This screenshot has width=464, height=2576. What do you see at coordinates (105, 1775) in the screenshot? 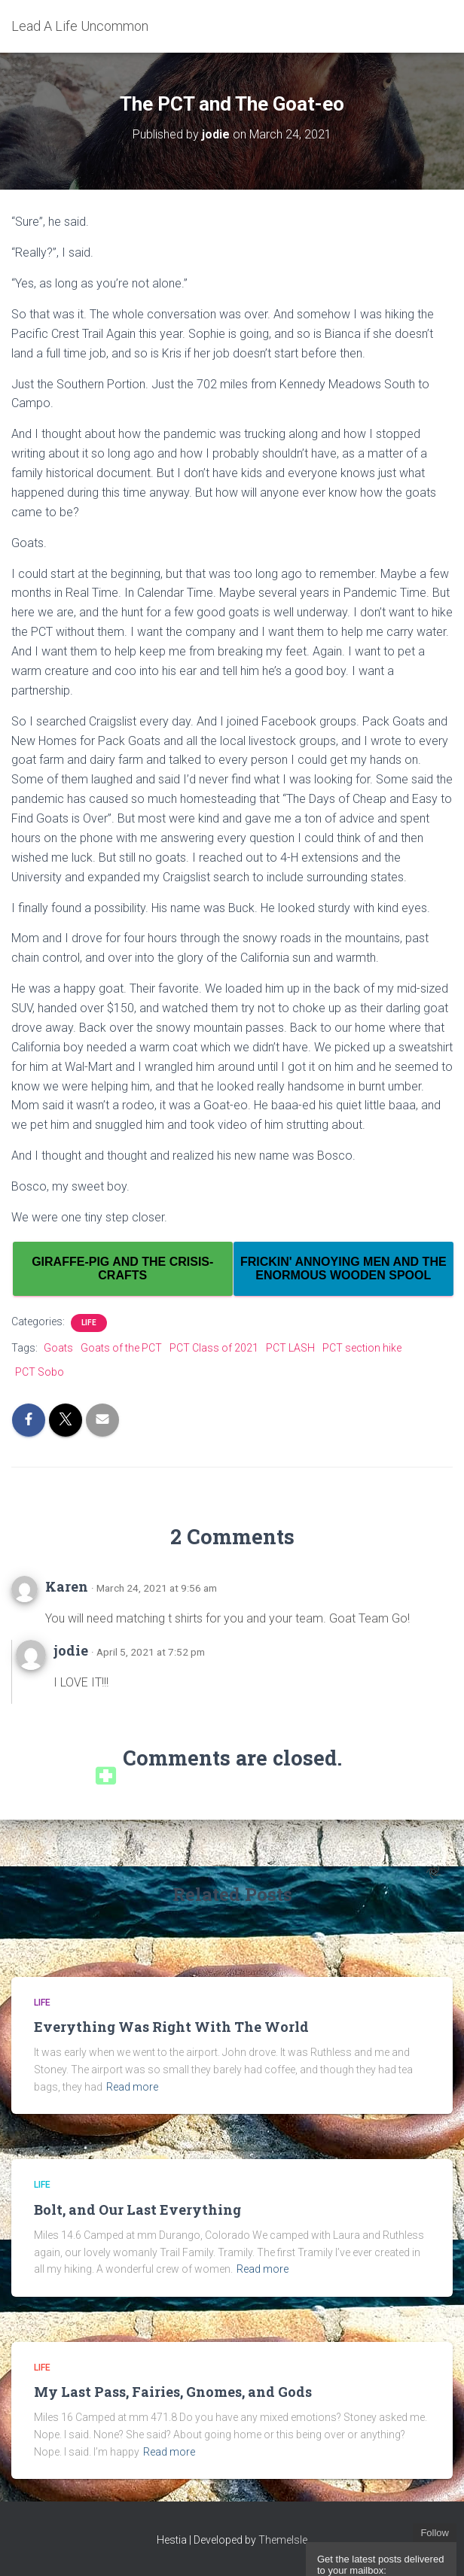
I see `access health or medical features` at bounding box center [105, 1775].